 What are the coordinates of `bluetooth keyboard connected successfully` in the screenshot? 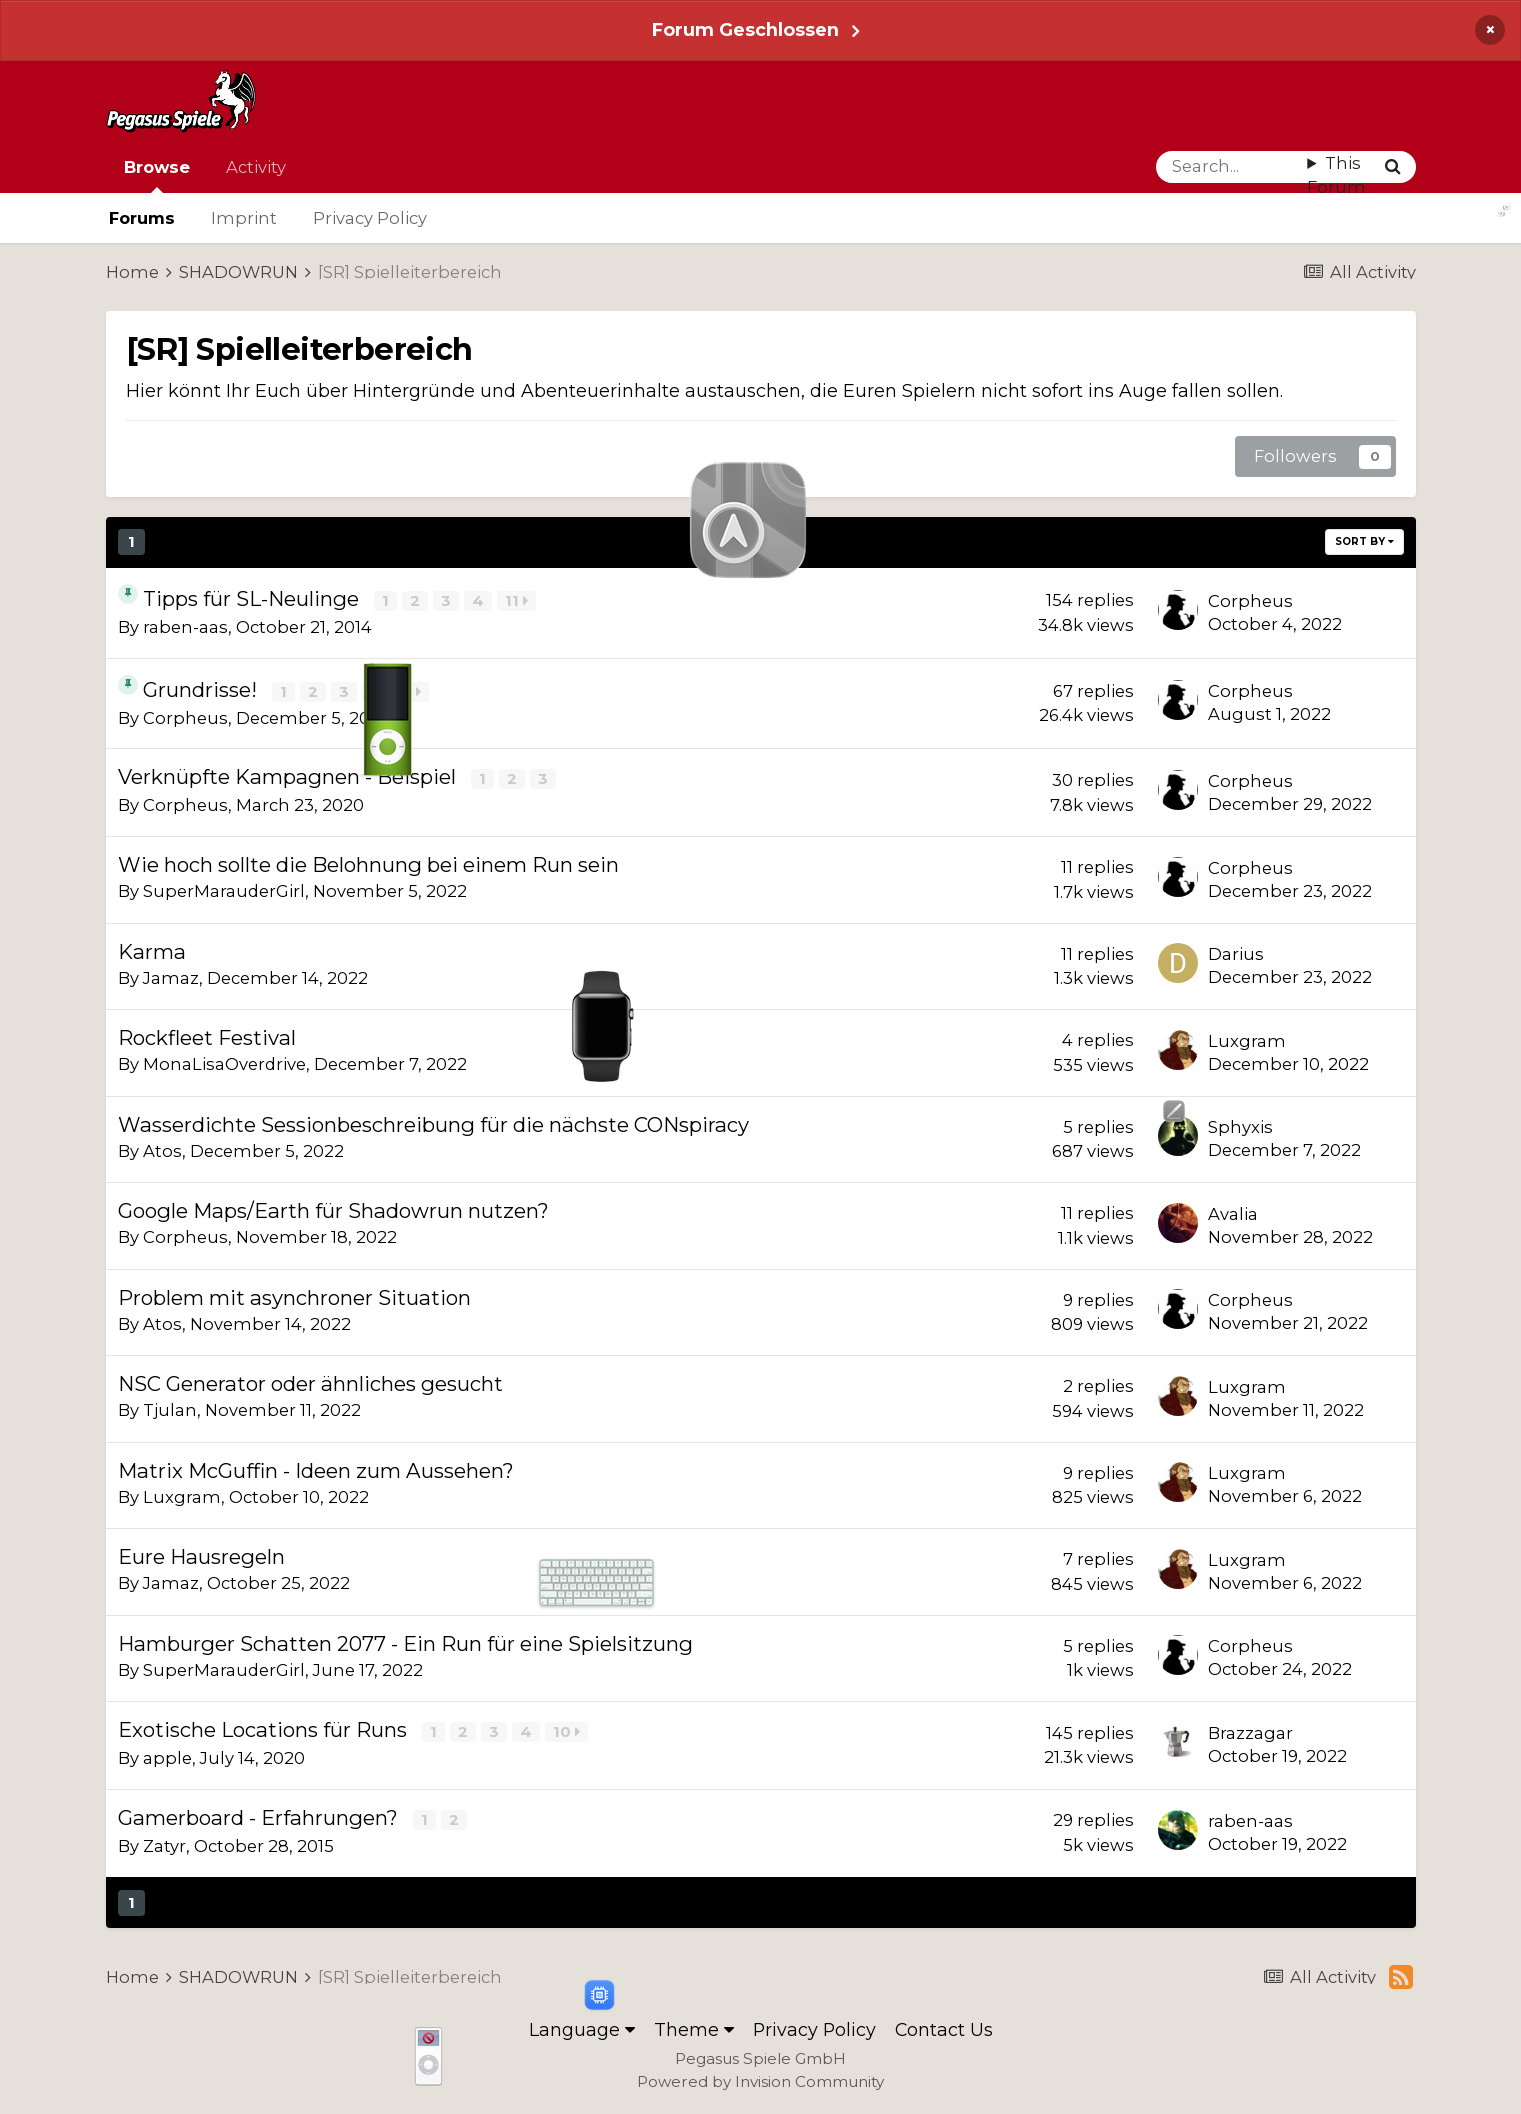 It's located at (596, 1582).